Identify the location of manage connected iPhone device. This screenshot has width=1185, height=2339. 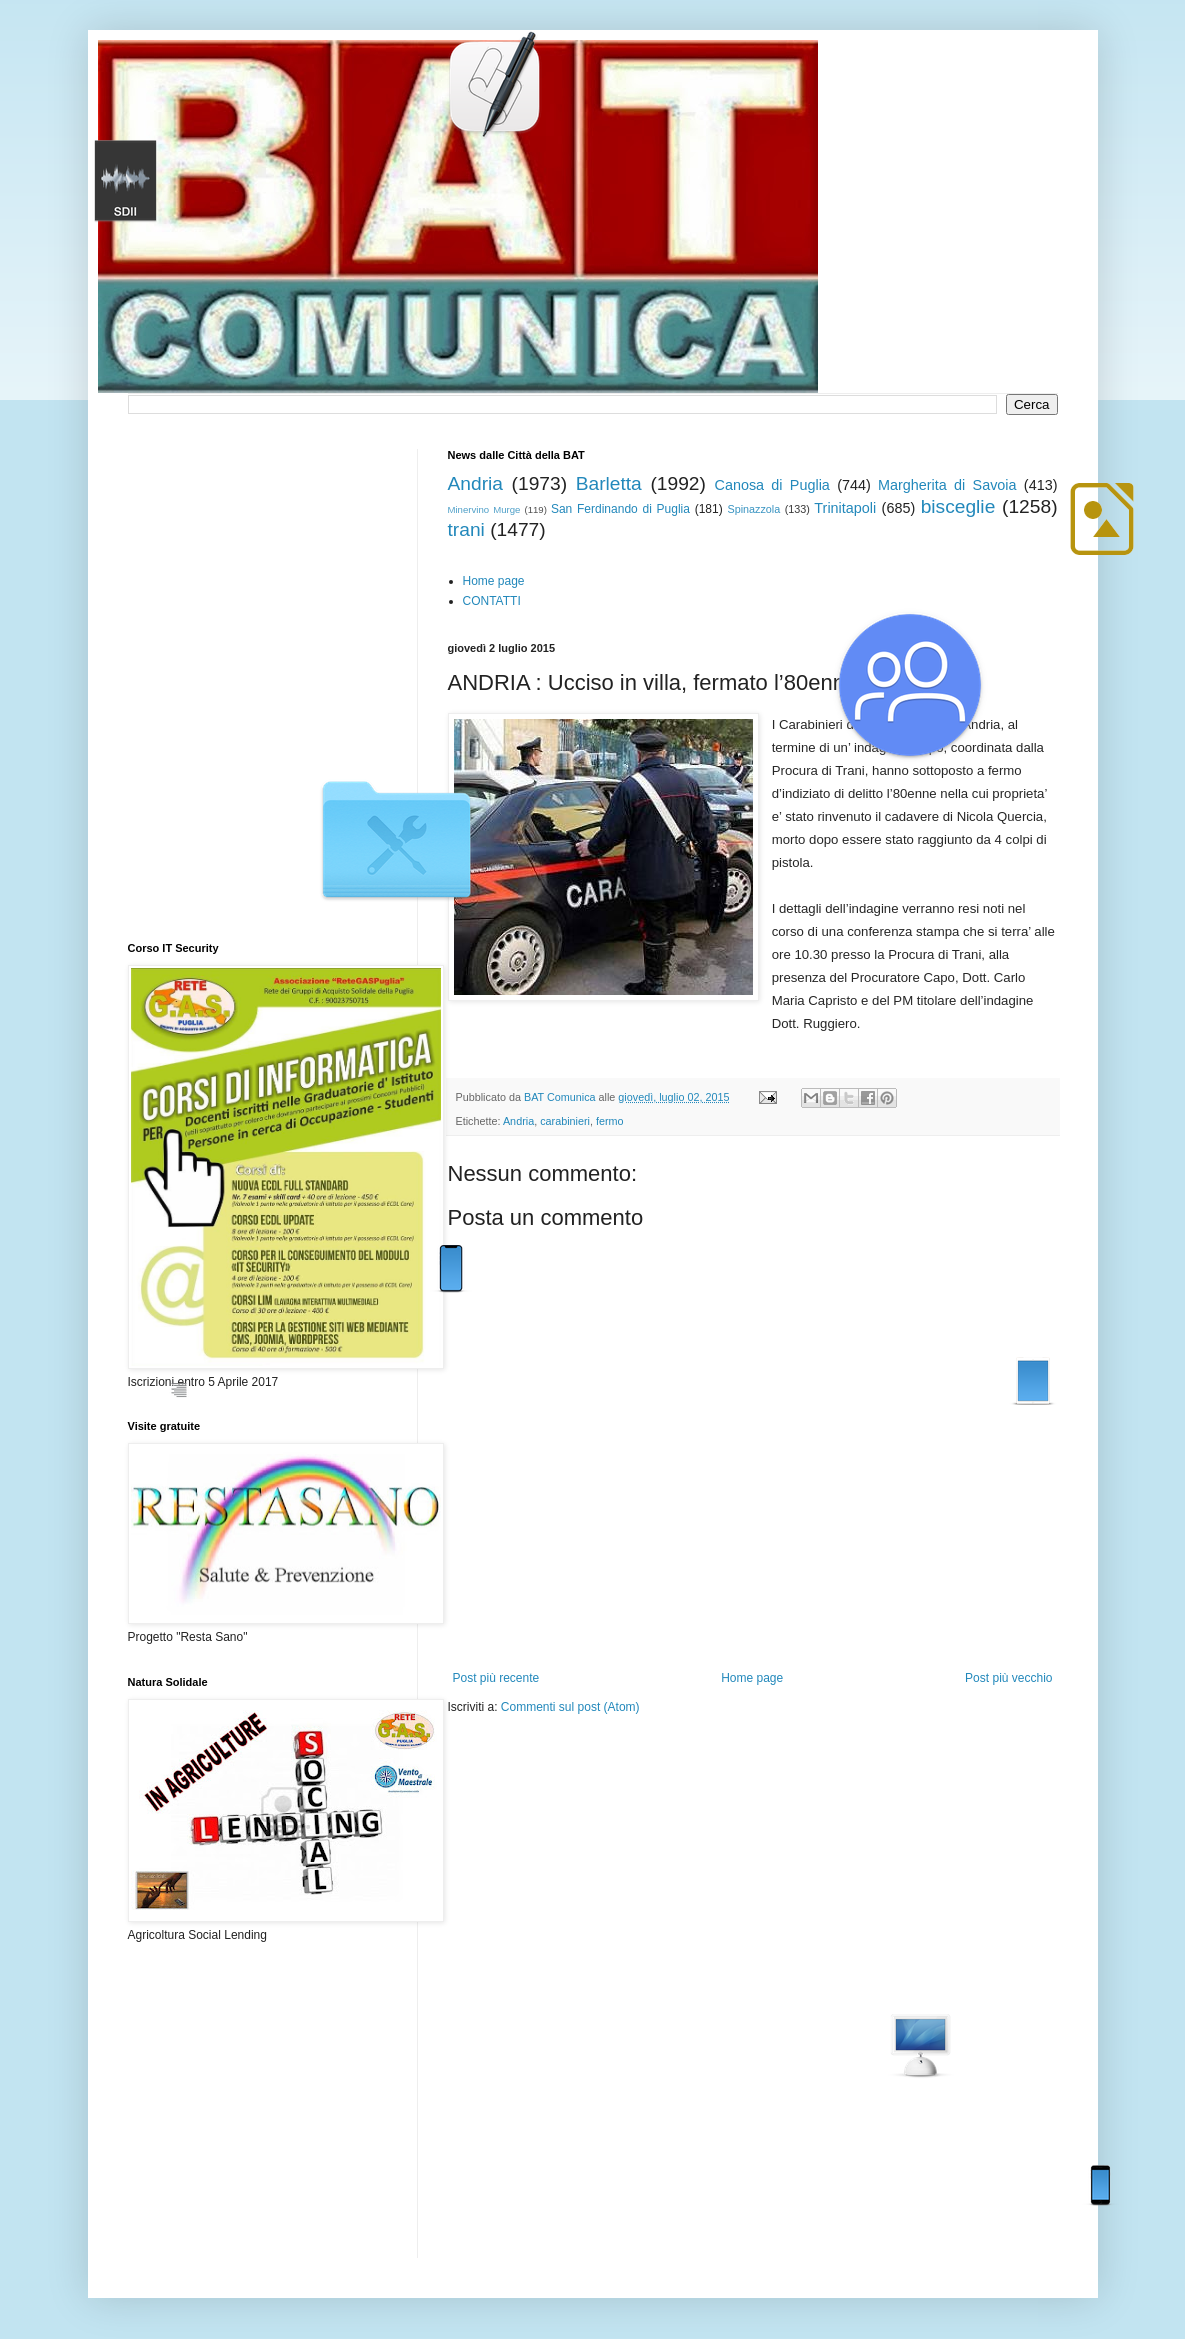
(1100, 2185).